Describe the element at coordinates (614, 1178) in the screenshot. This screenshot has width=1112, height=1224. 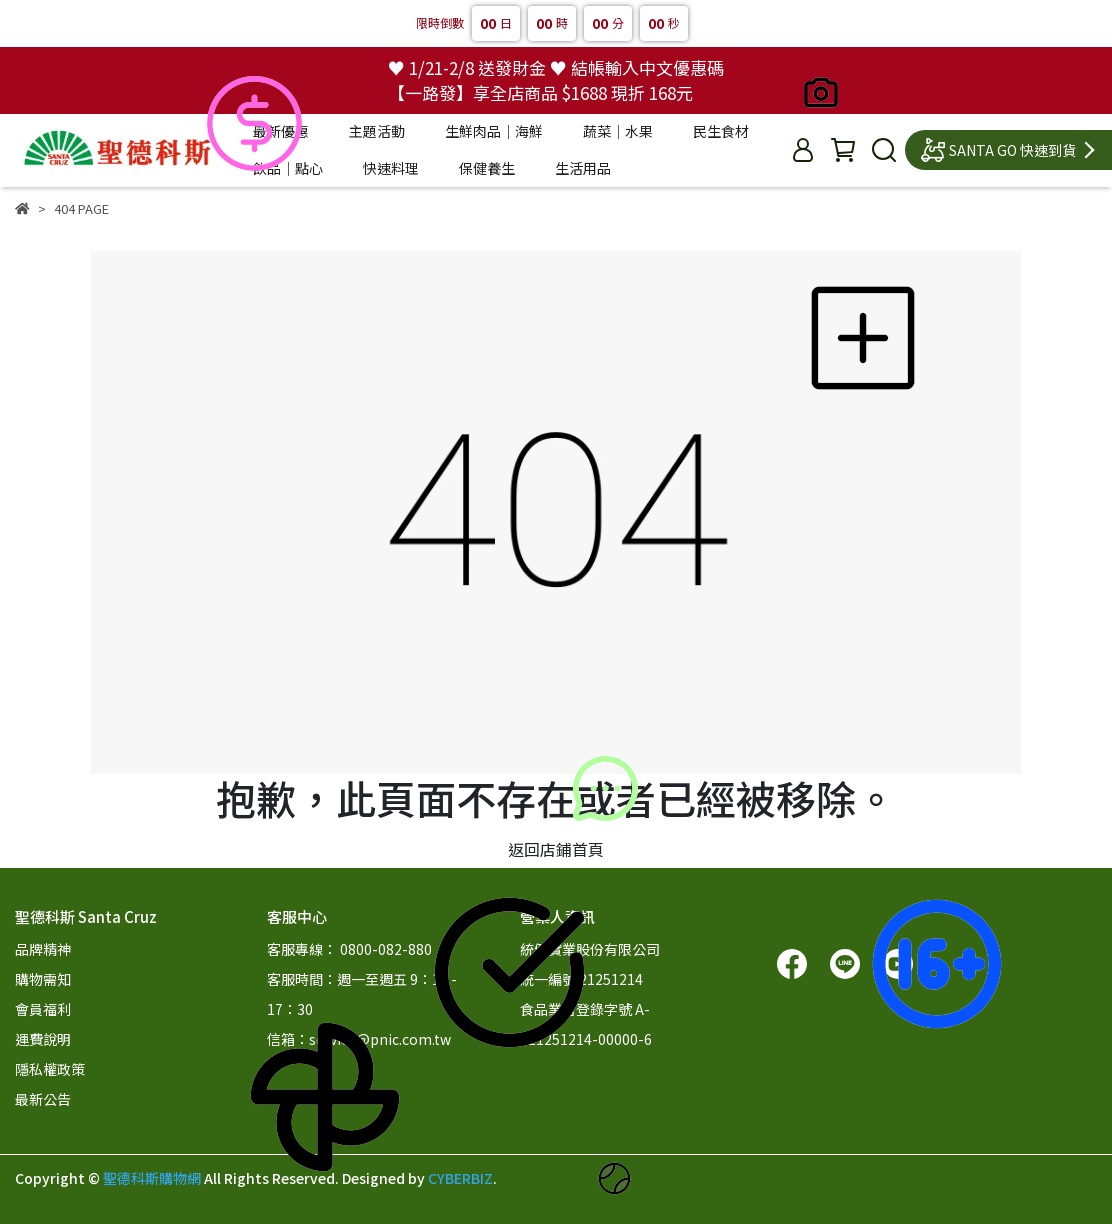
I see `access tennis or sports-related content` at that location.